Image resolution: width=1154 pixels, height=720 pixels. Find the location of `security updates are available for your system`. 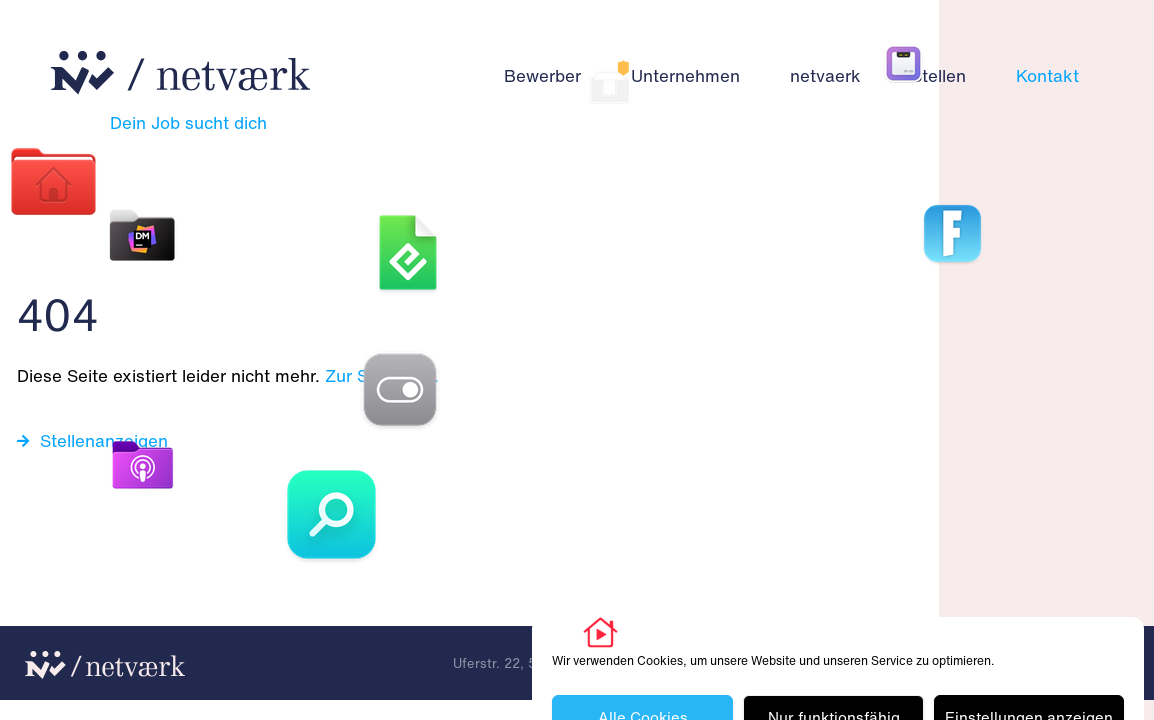

security updates are available for your system is located at coordinates (609, 81).